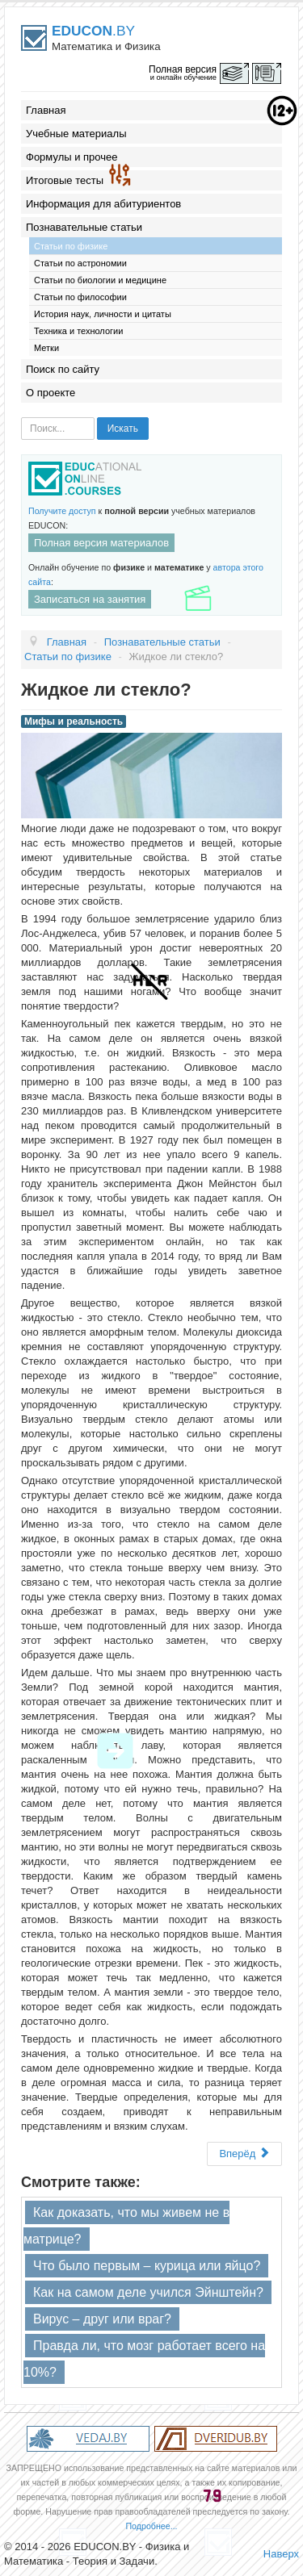 The image size is (303, 2576). What do you see at coordinates (150, 981) in the screenshot?
I see `disable HDR mode for photos` at bounding box center [150, 981].